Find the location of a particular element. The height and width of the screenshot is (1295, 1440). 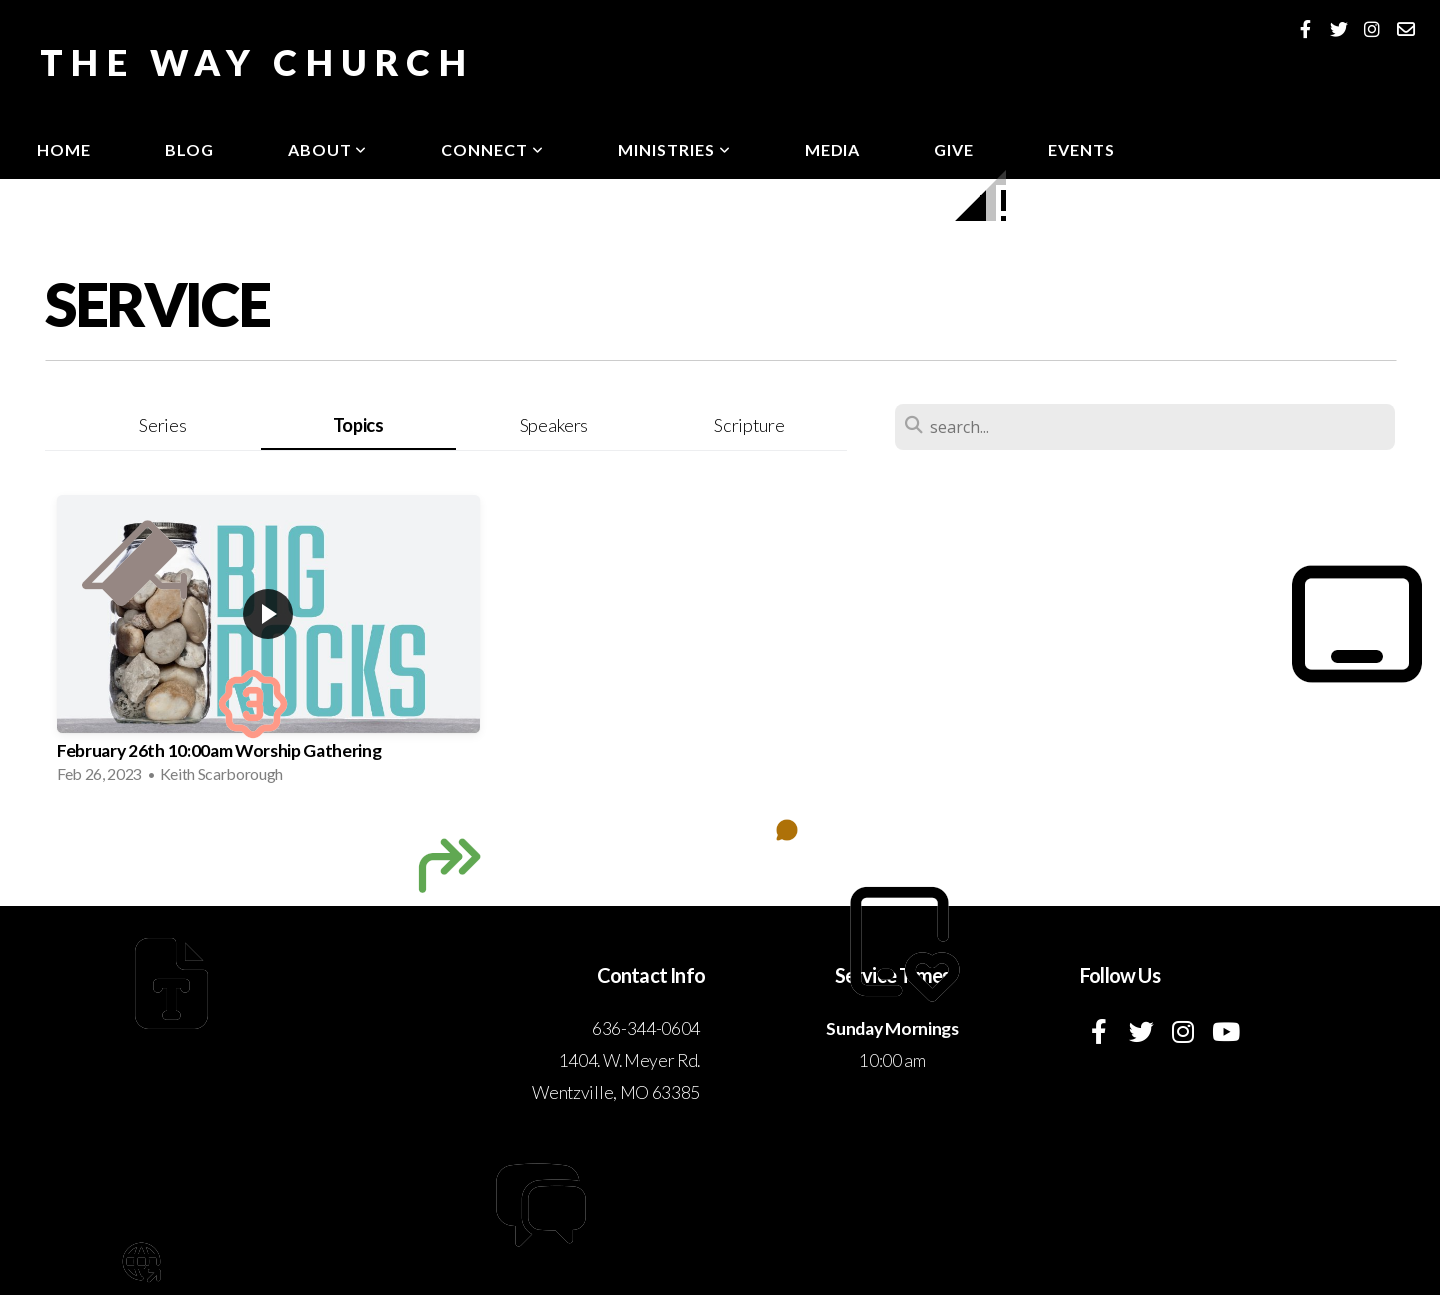

indicates weak cellular signal with no internet connection is located at coordinates (980, 195).